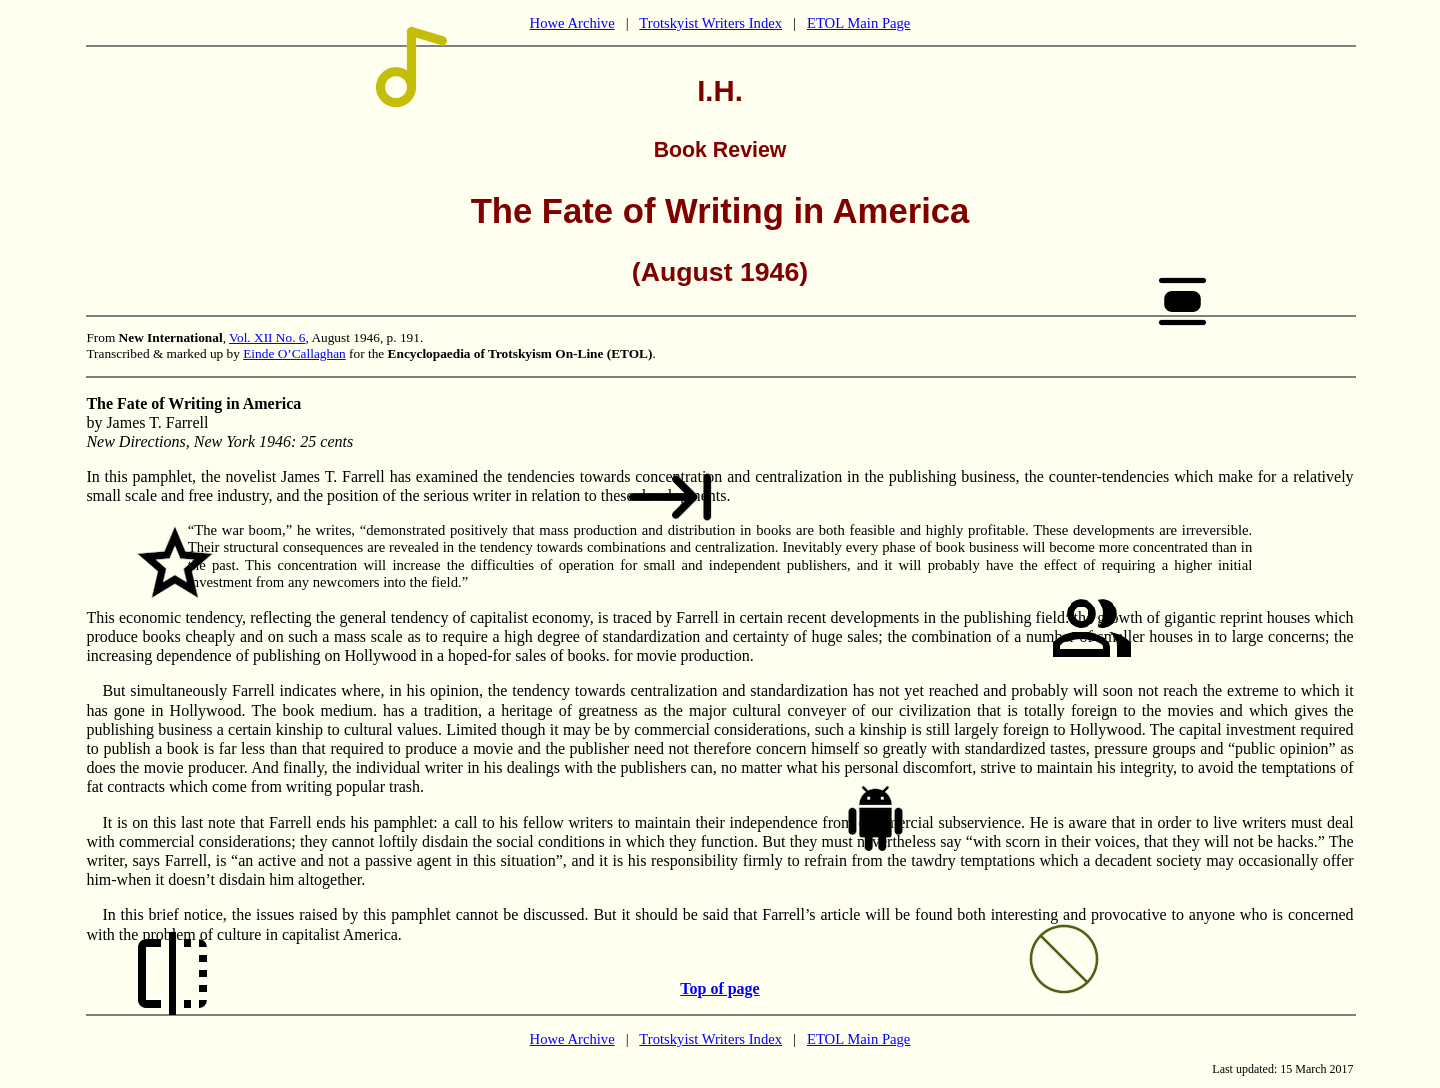 The width and height of the screenshot is (1440, 1088). What do you see at coordinates (1092, 628) in the screenshot?
I see `view contacts or people list` at bounding box center [1092, 628].